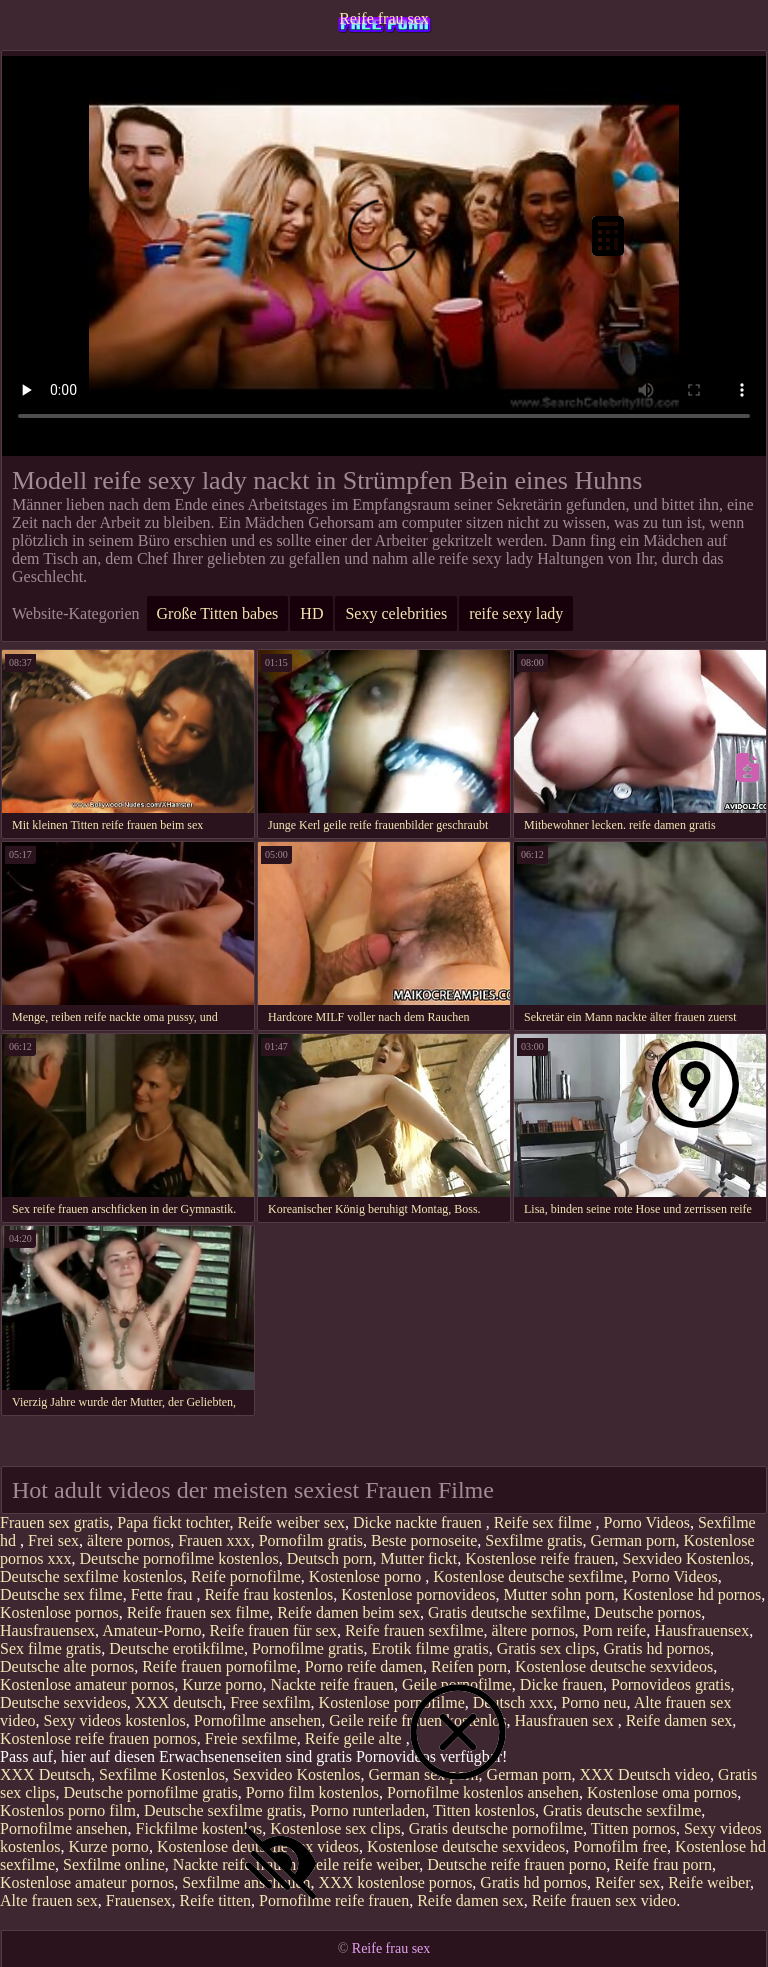  What do you see at coordinates (280, 1863) in the screenshot?
I see `indicates low vision or visual impairment accessibility mode` at bounding box center [280, 1863].